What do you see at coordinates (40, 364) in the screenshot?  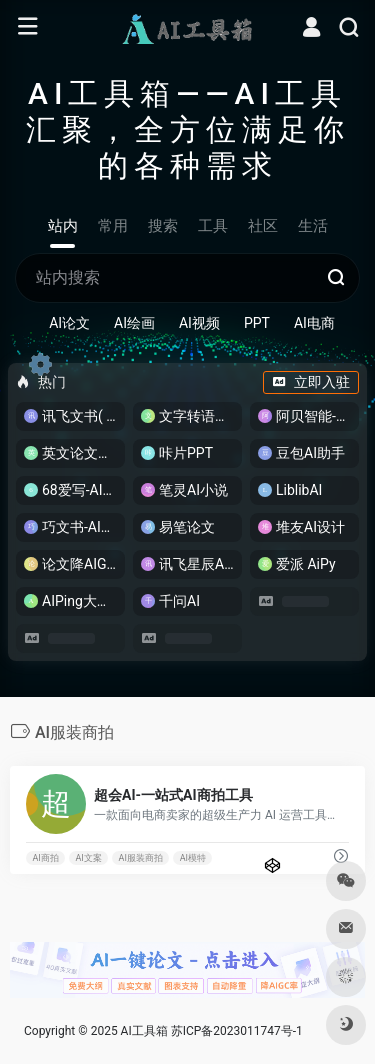 I see `access settings or preferences` at bounding box center [40, 364].